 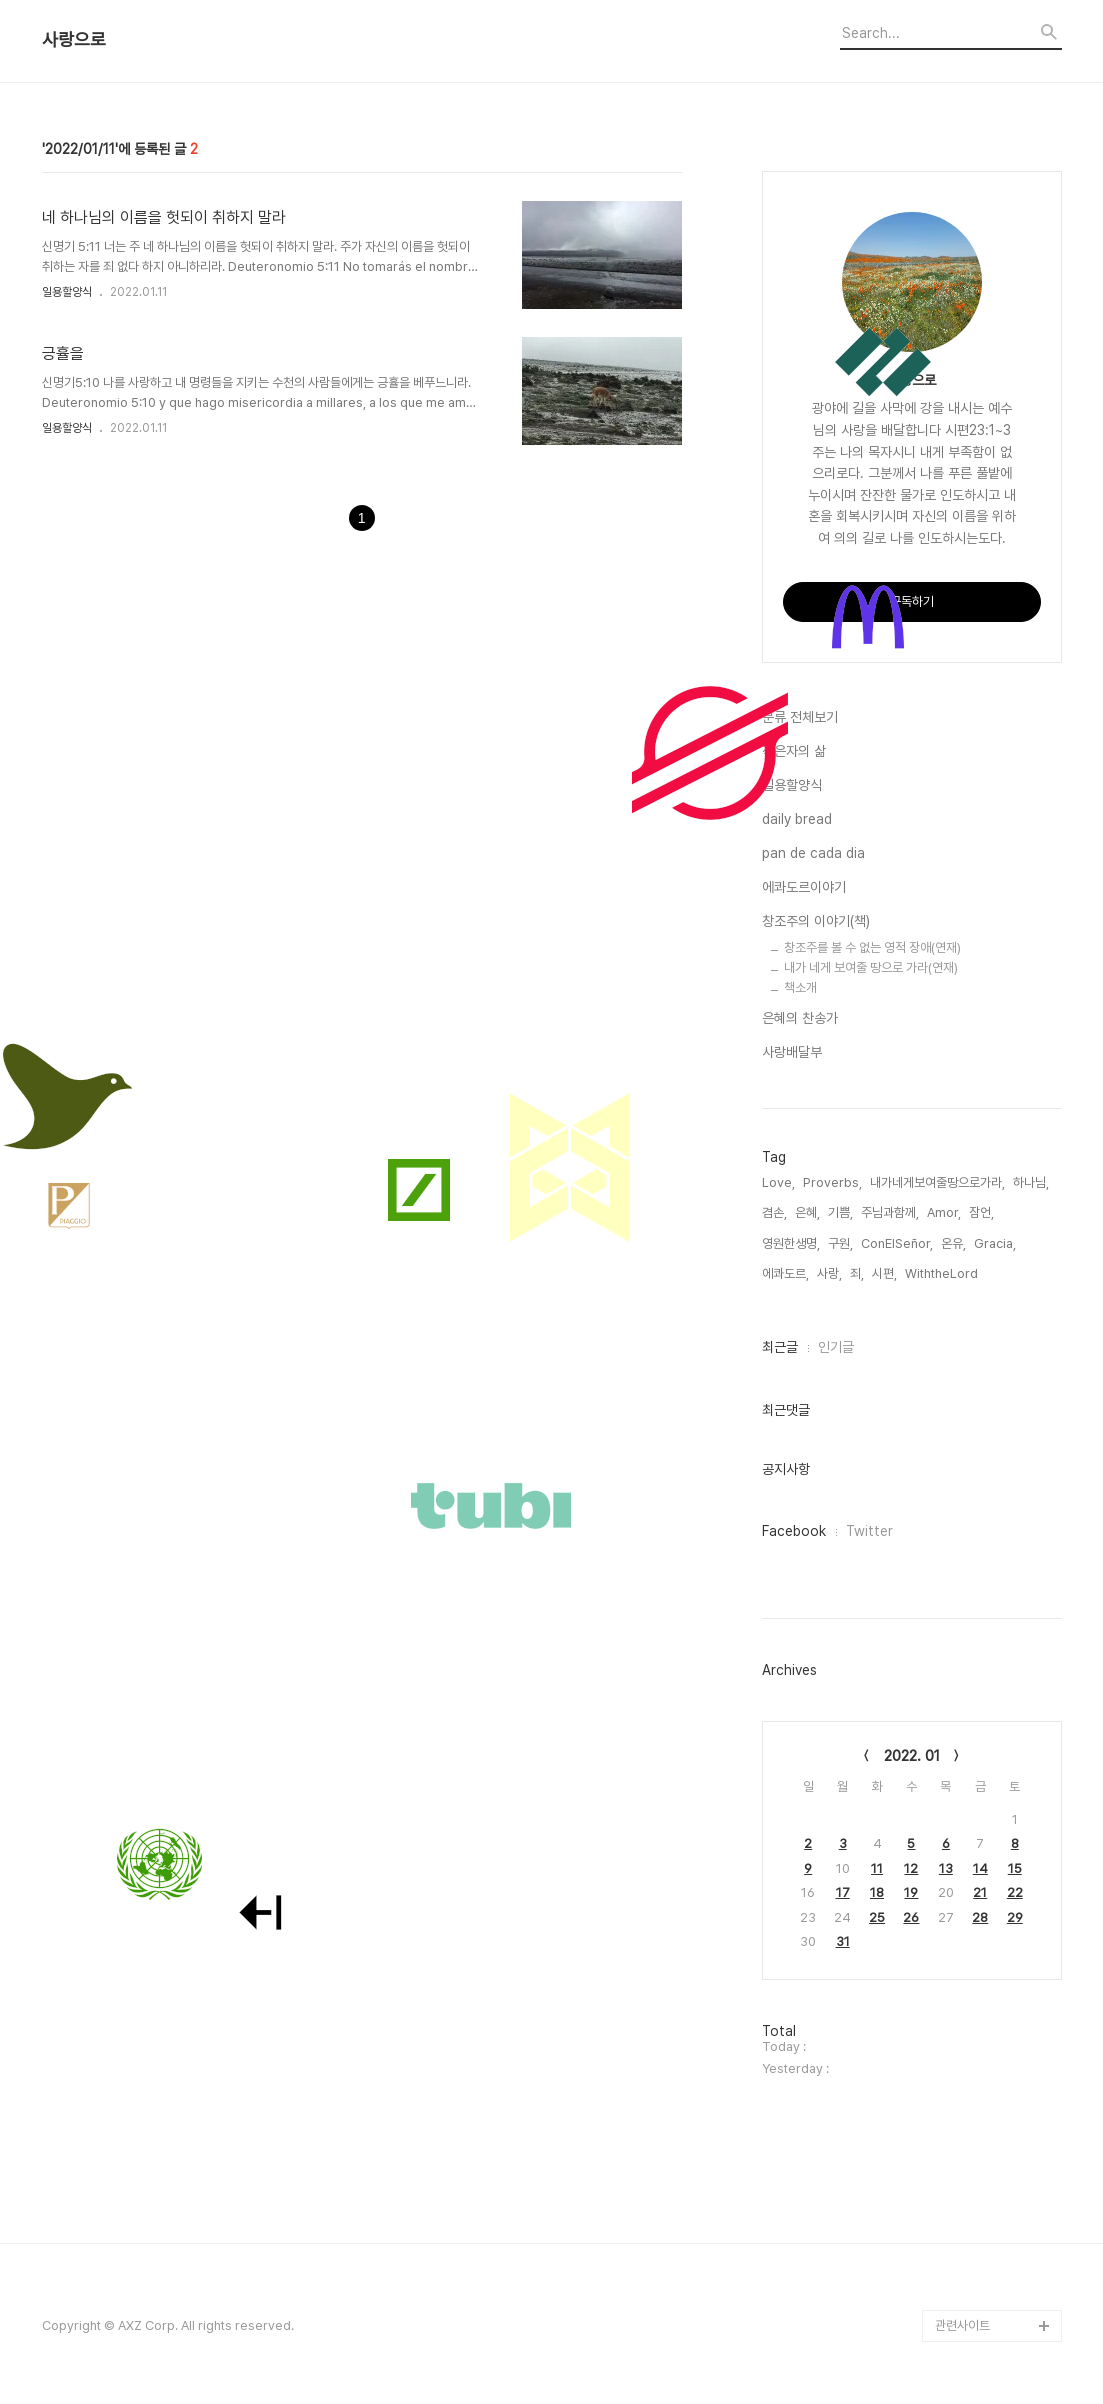 I want to click on backbone.js framework logo, so click(x=569, y=1167).